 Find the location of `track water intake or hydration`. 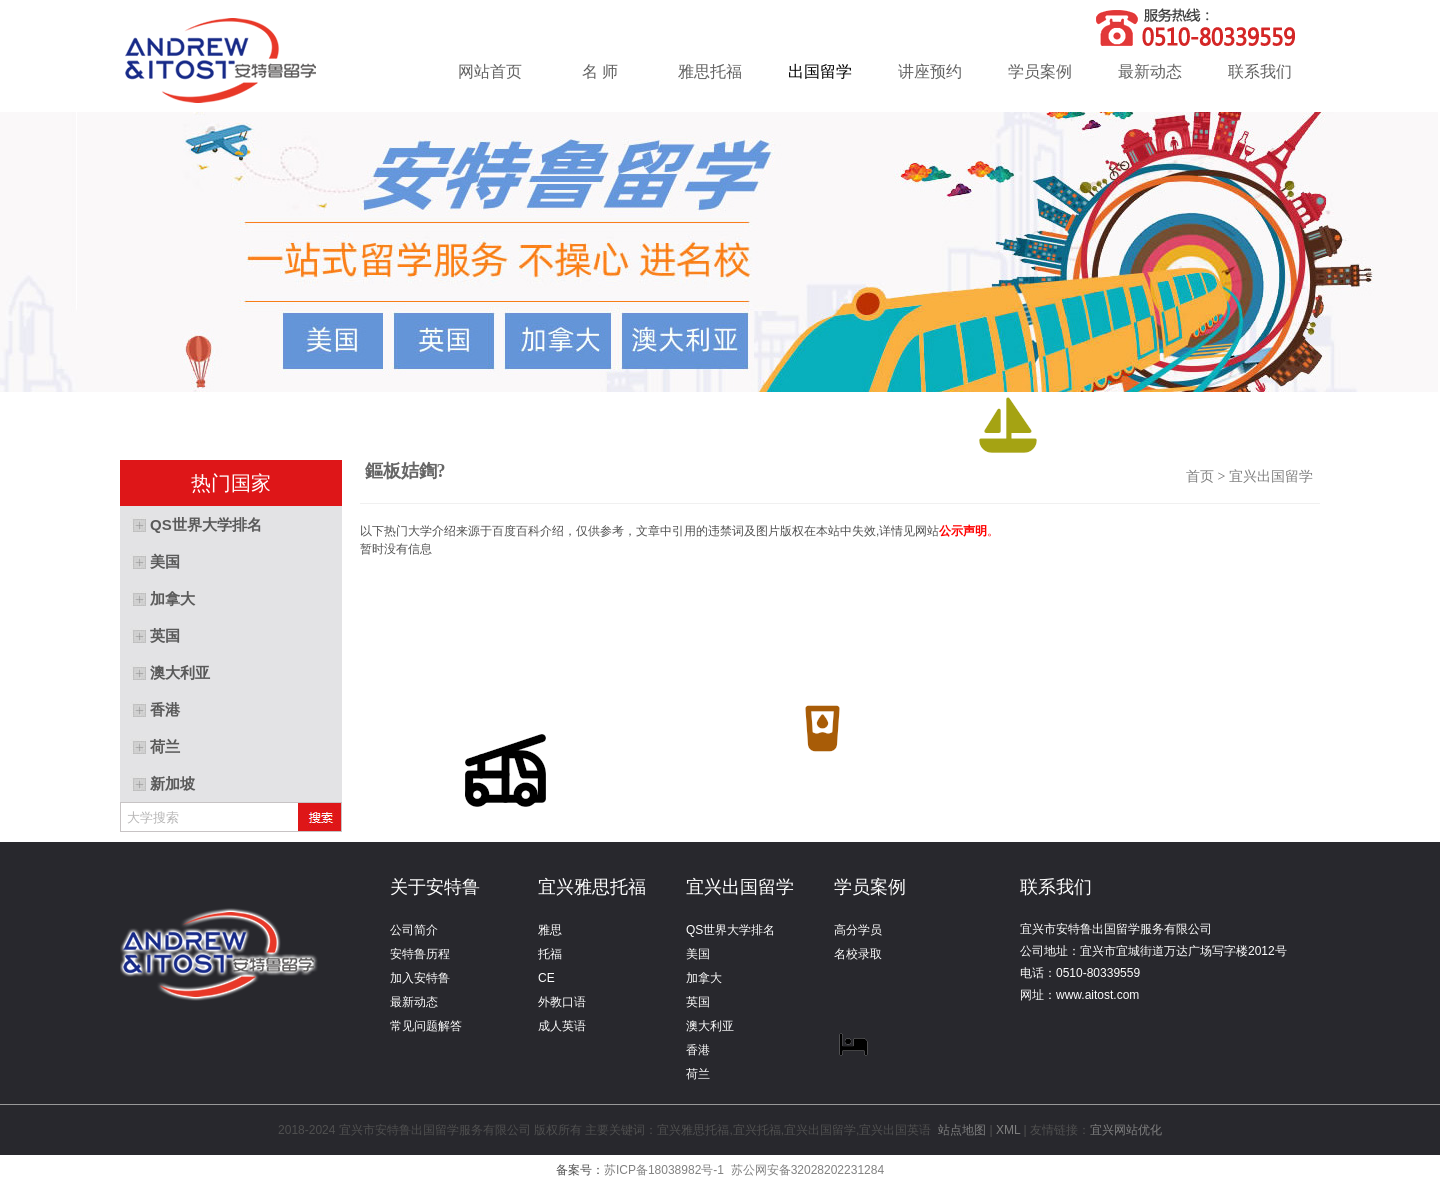

track water intake or hydration is located at coordinates (822, 728).